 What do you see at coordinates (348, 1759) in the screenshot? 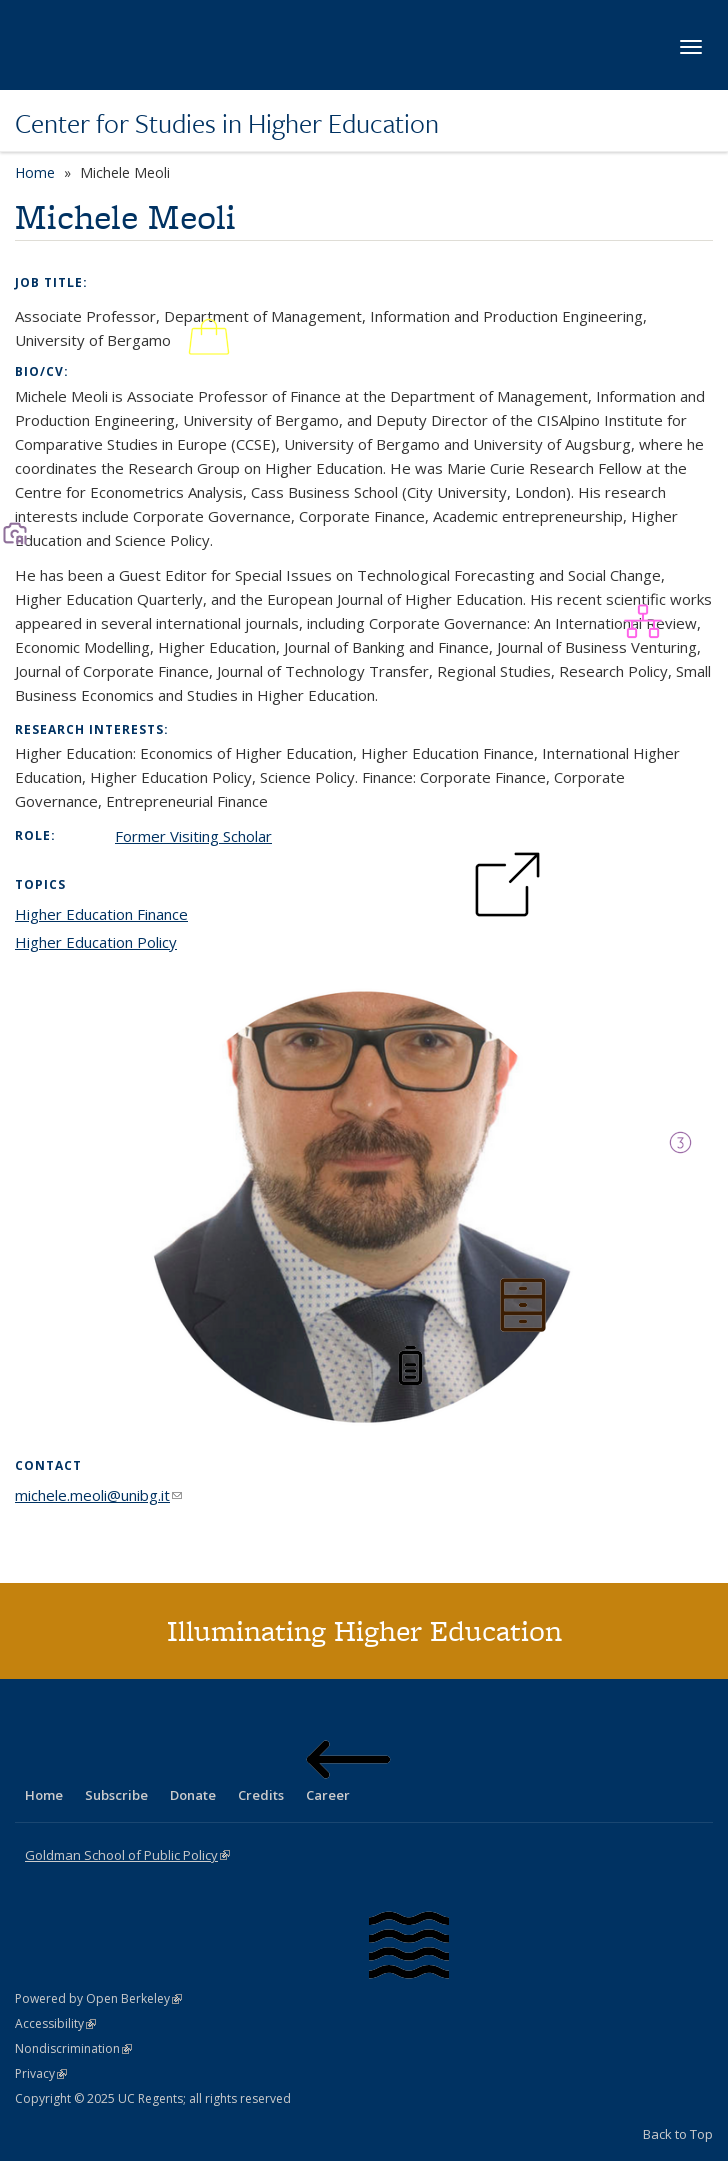
I see `move item to the left` at bounding box center [348, 1759].